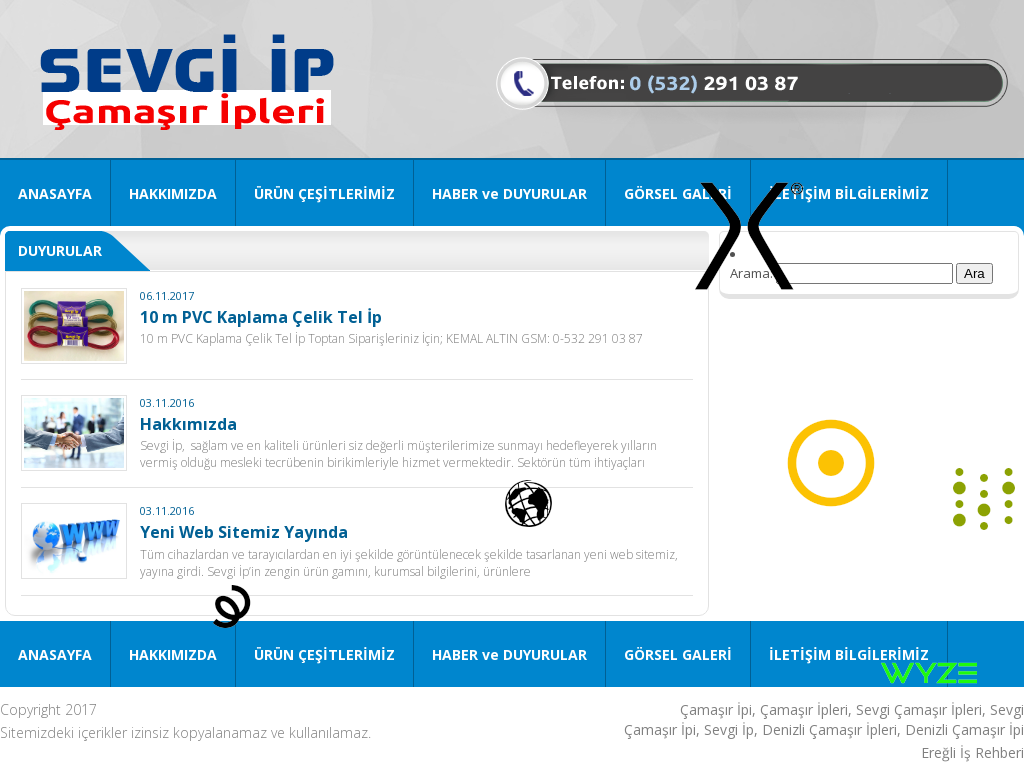 This screenshot has width=1024, height=775. Describe the element at coordinates (984, 499) in the screenshot. I see `open weights & biases dashboard` at that location.